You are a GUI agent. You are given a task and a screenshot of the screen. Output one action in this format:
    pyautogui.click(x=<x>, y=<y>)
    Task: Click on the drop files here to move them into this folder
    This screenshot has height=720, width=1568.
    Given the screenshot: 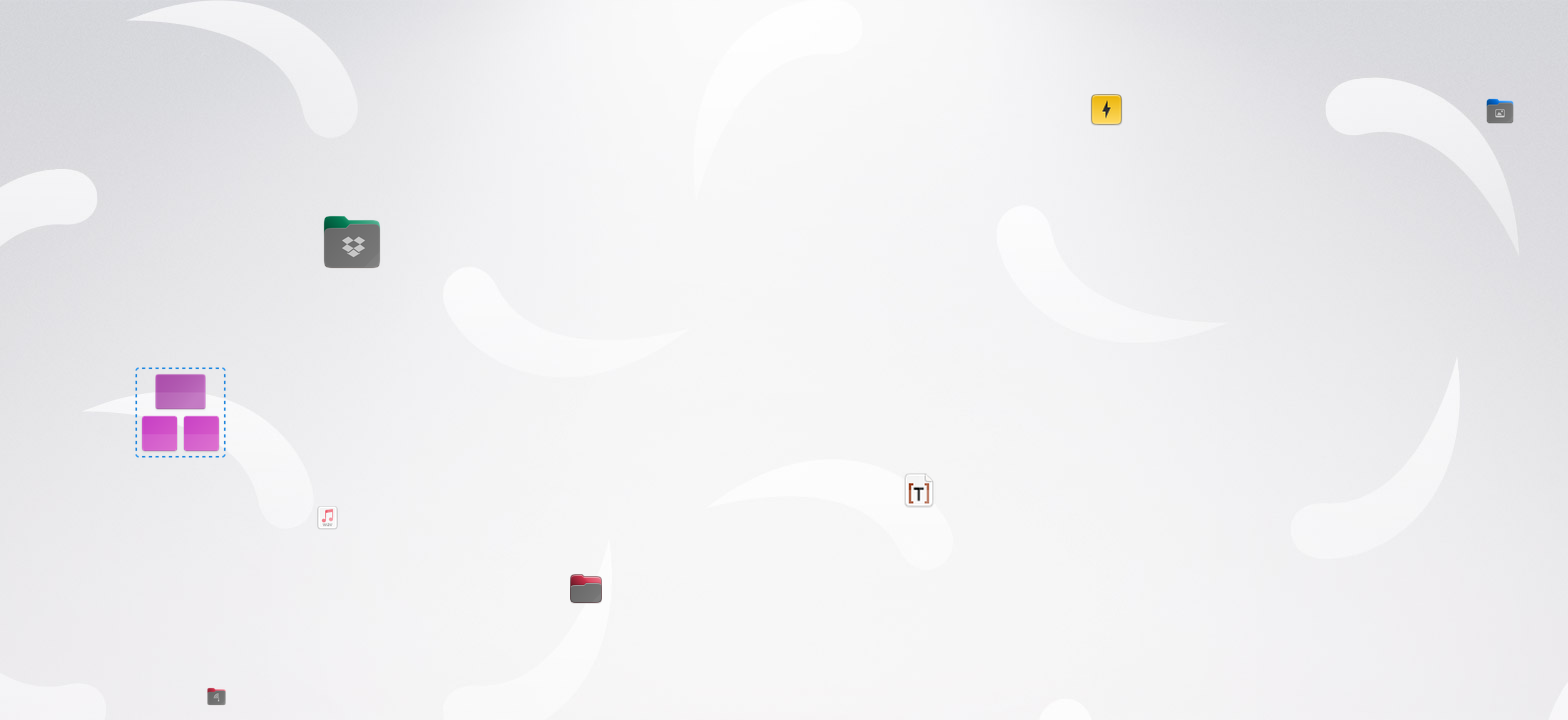 What is the action you would take?
    pyautogui.click(x=586, y=588)
    